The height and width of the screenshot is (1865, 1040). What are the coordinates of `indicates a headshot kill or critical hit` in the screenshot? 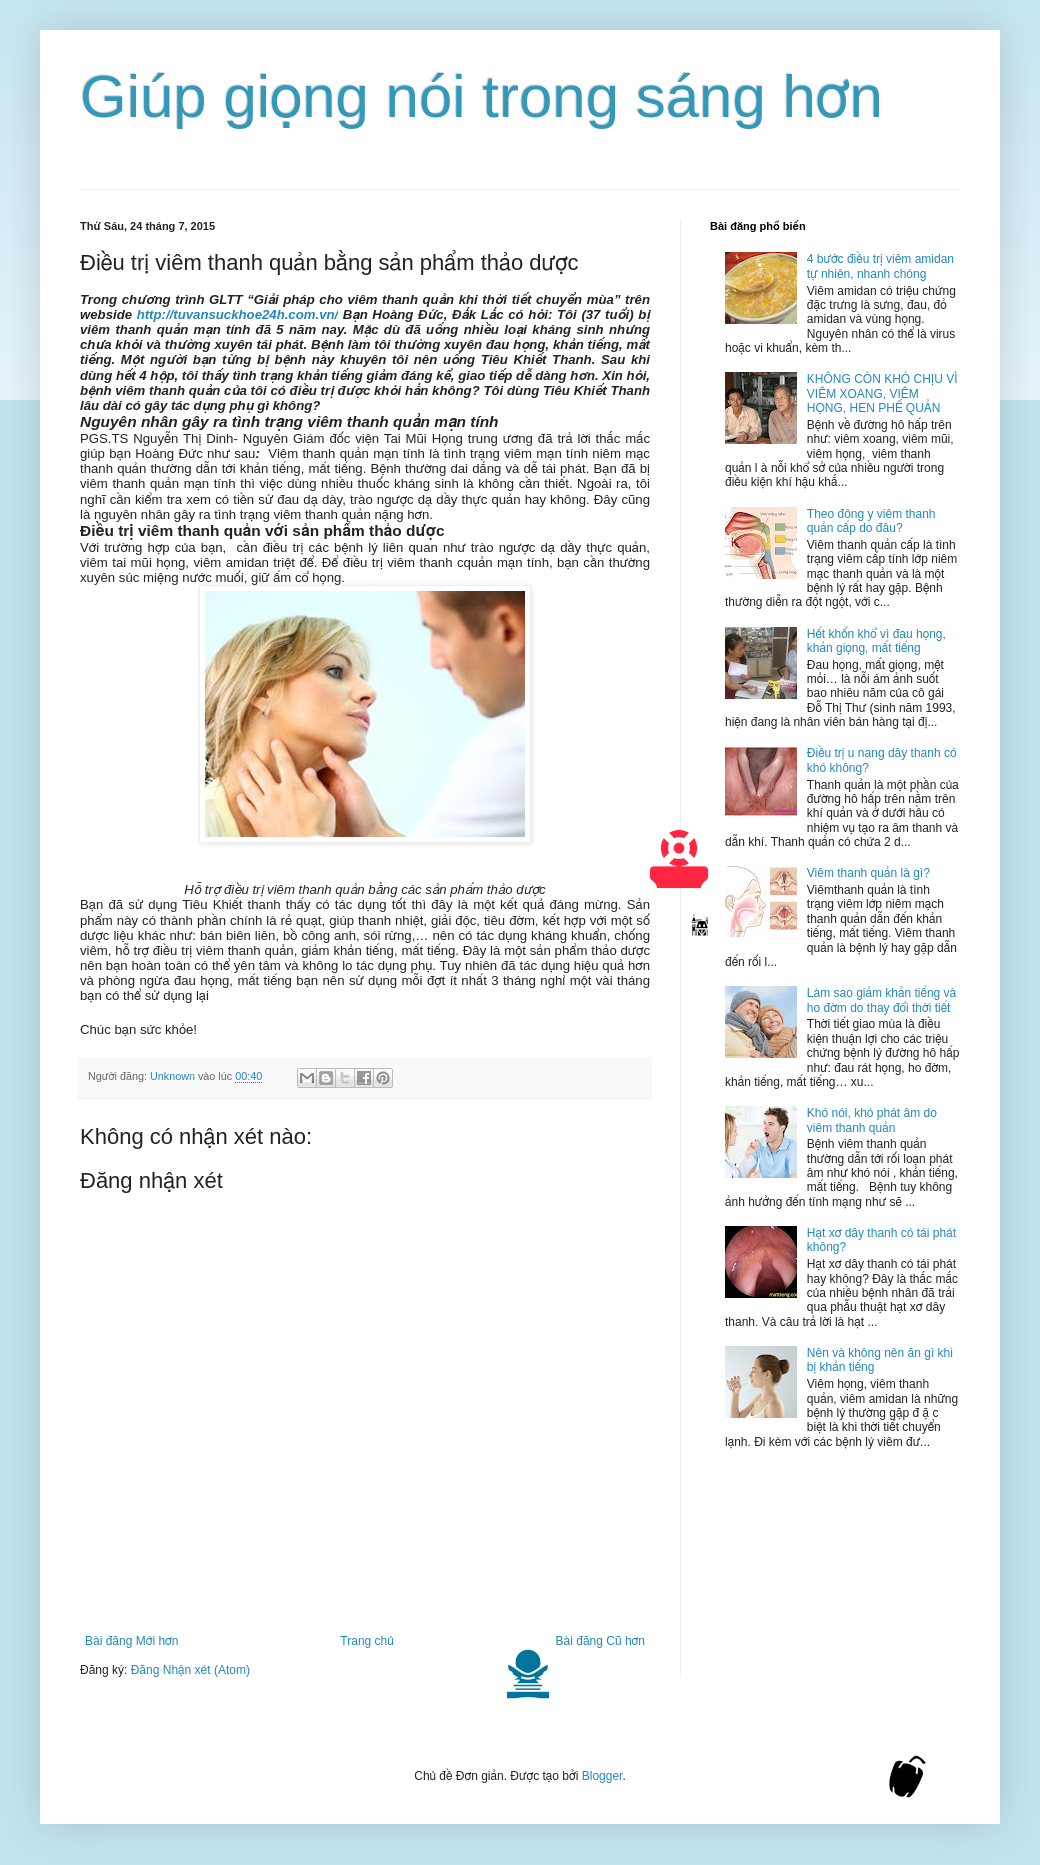 It's located at (679, 859).